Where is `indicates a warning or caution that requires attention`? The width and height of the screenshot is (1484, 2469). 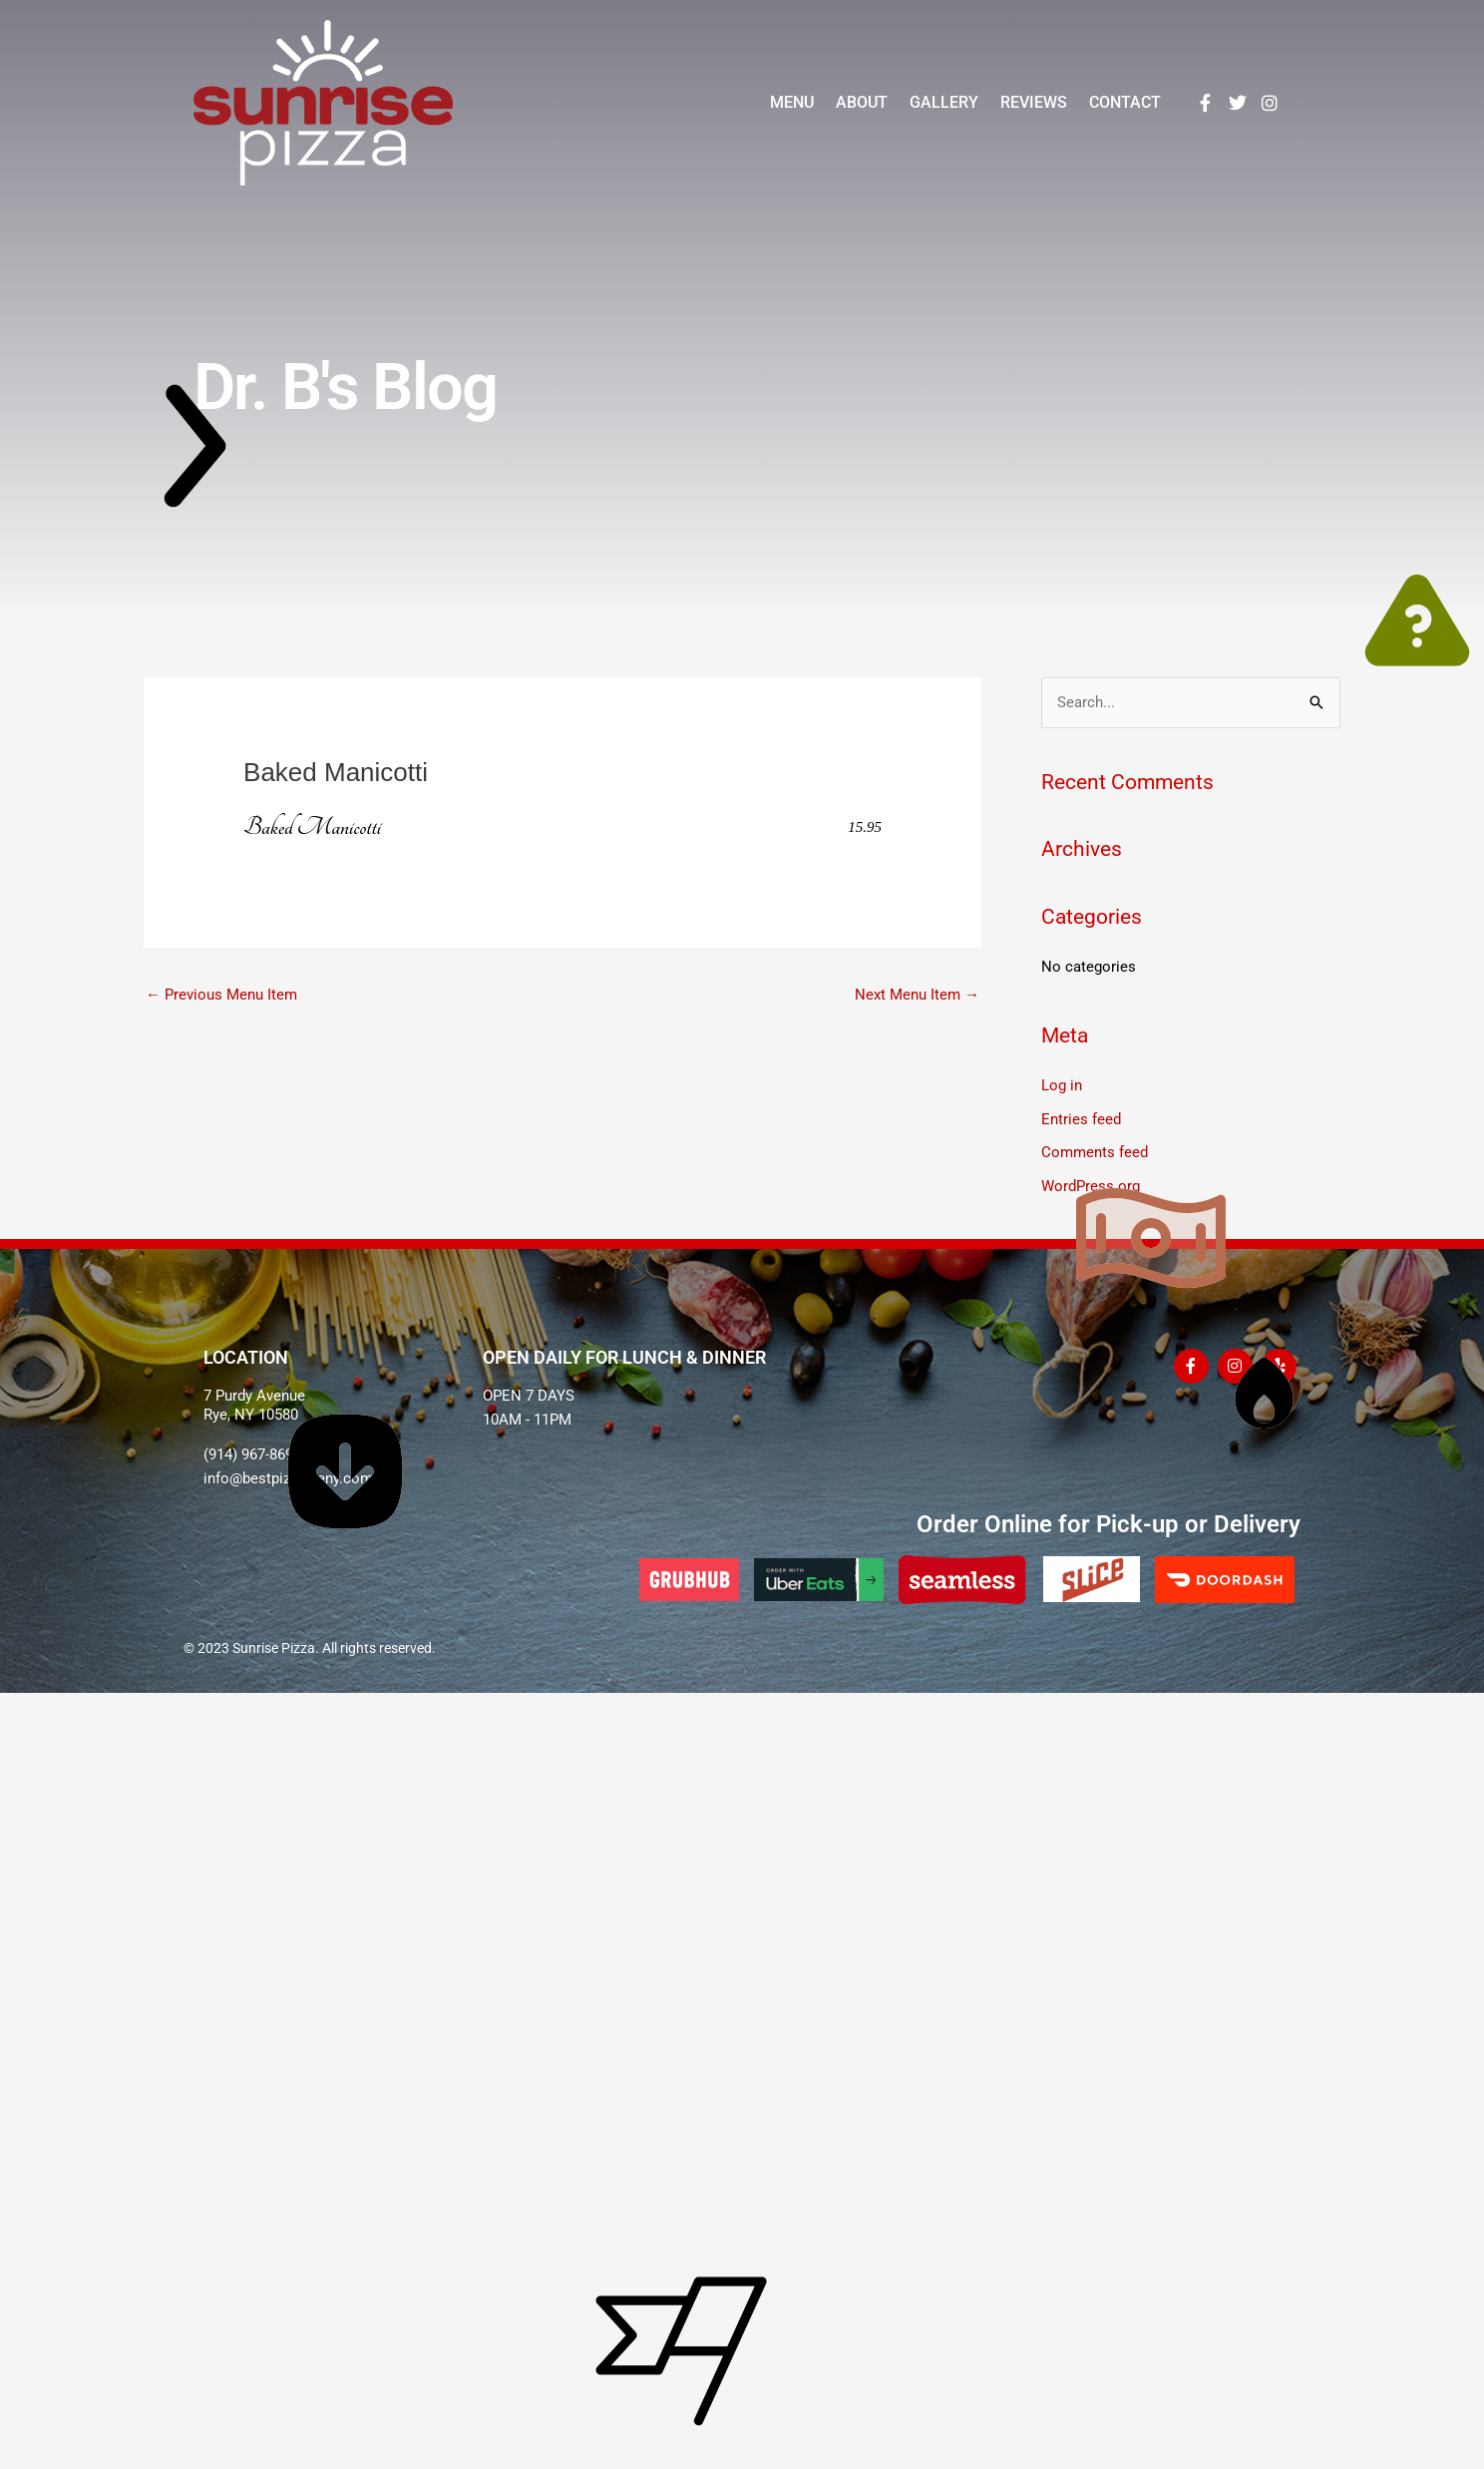
indicates a warning or caution that requires attention is located at coordinates (1417, 623).